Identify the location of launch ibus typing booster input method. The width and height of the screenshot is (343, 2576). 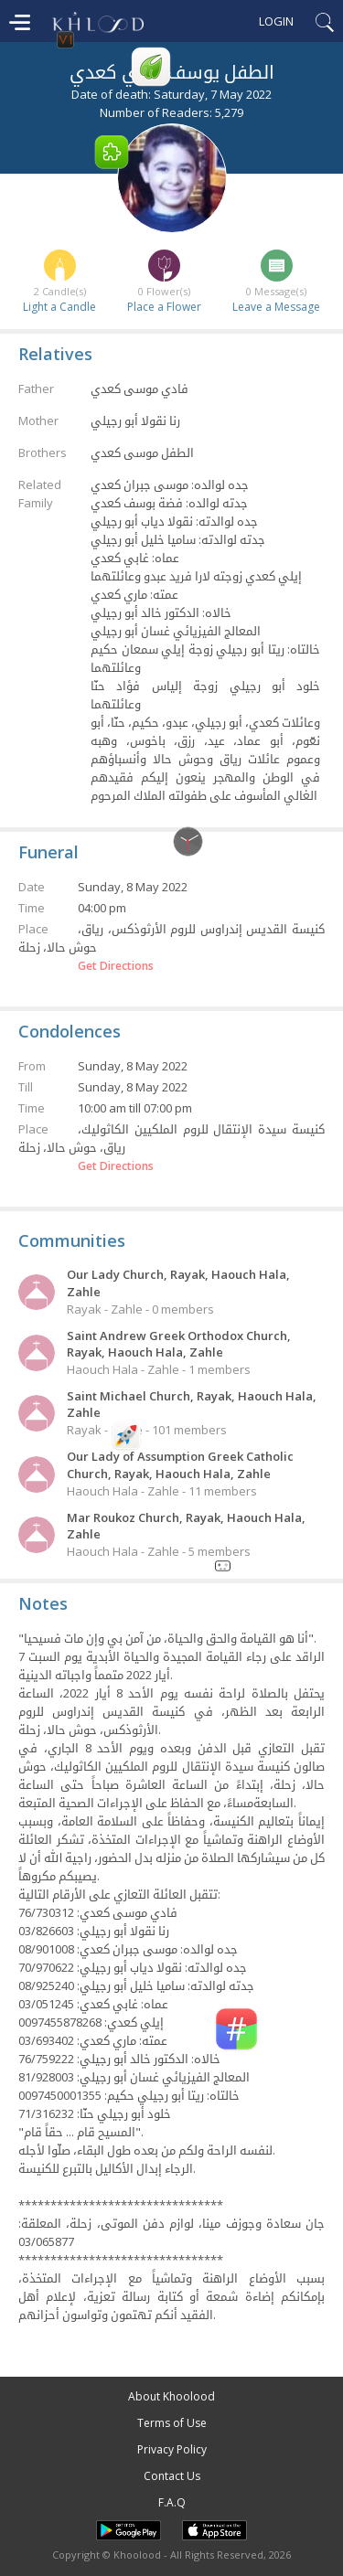
(126, 1435).